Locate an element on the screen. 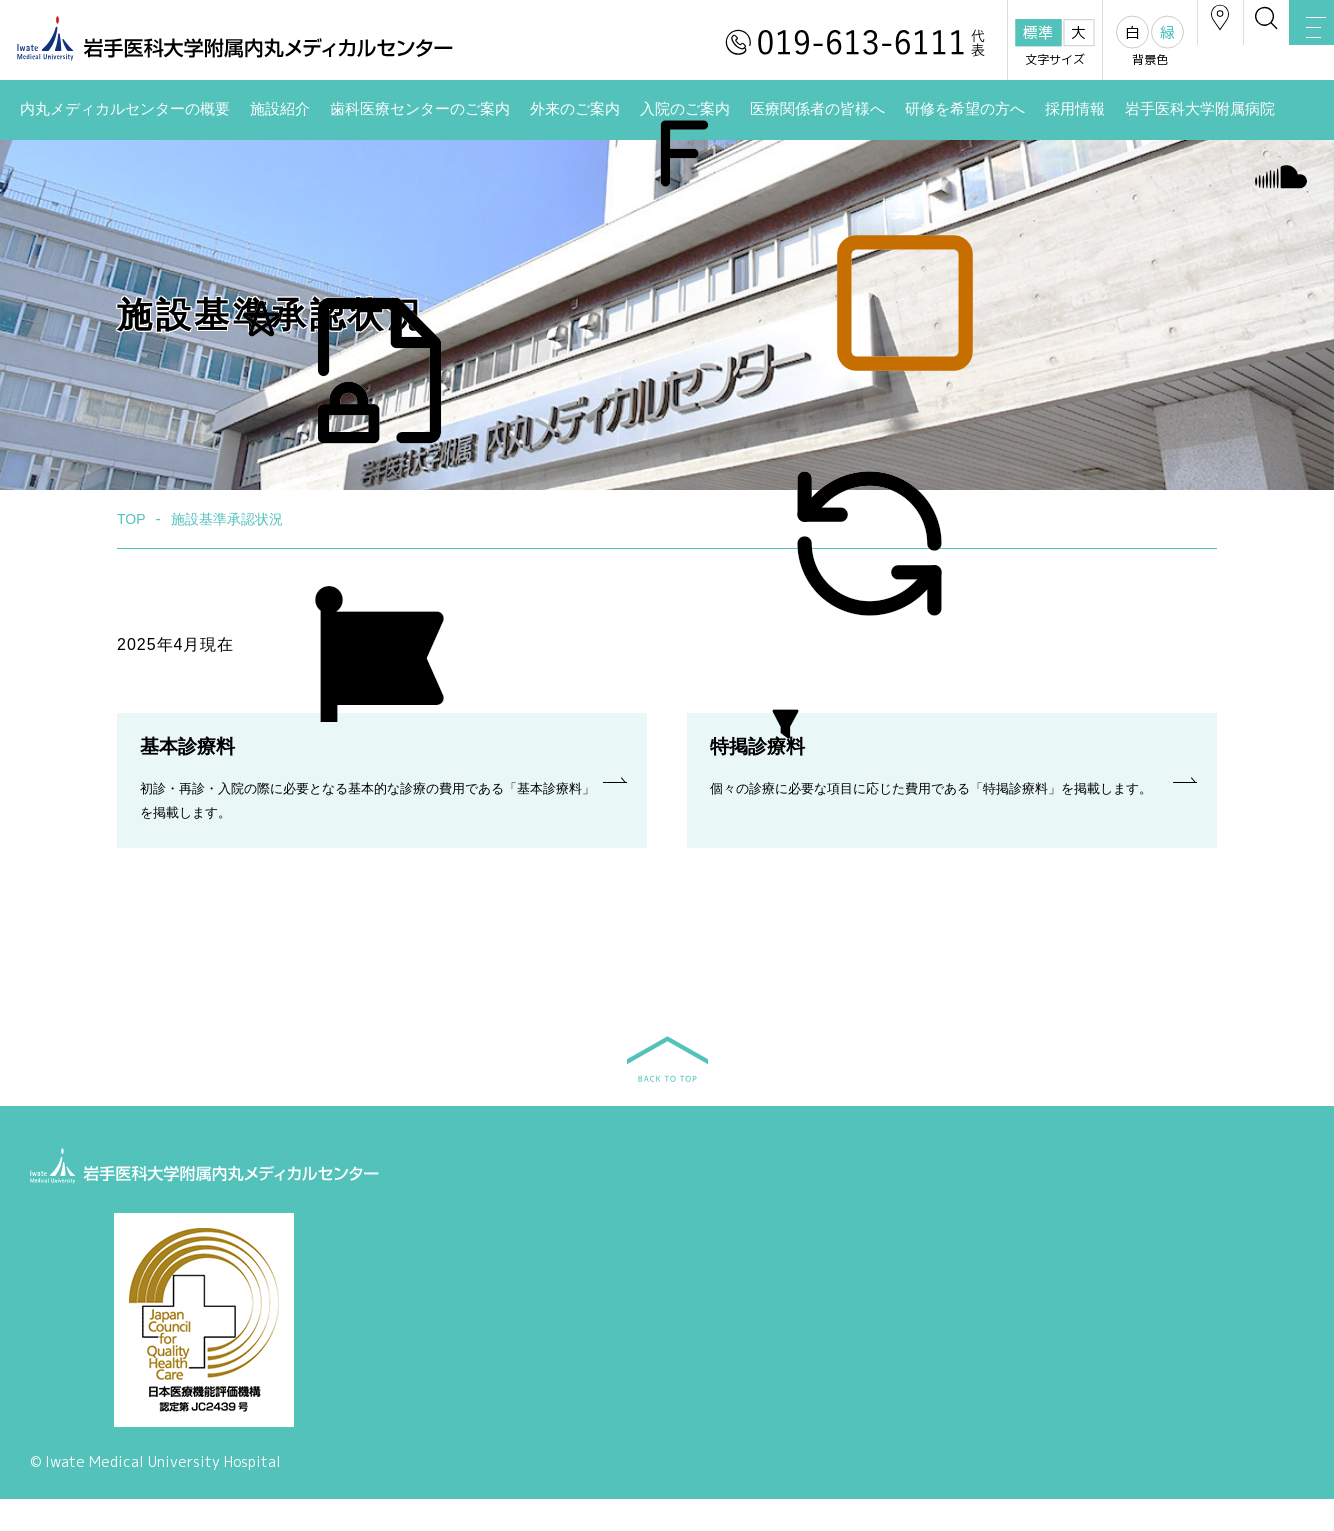  filter results or content is located at coordinates (785, 722).